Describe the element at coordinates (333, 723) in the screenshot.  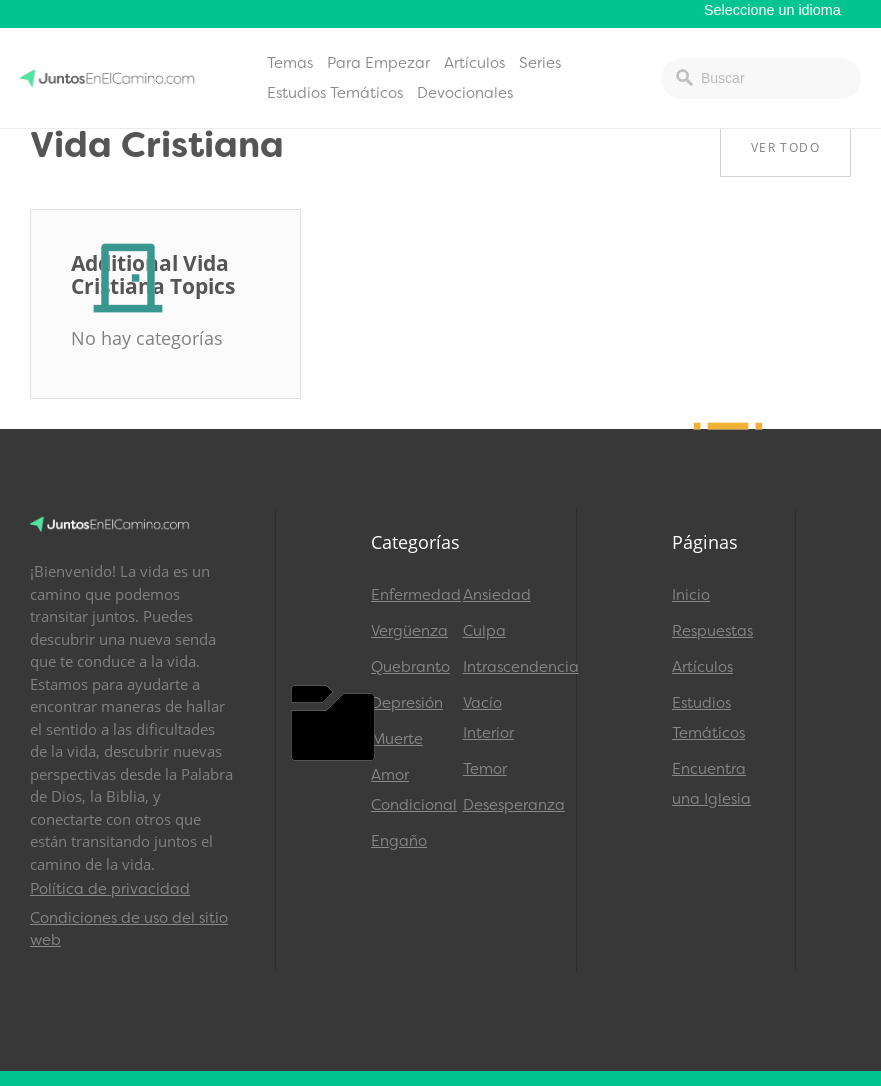
I see `open folder to view files` at that location.